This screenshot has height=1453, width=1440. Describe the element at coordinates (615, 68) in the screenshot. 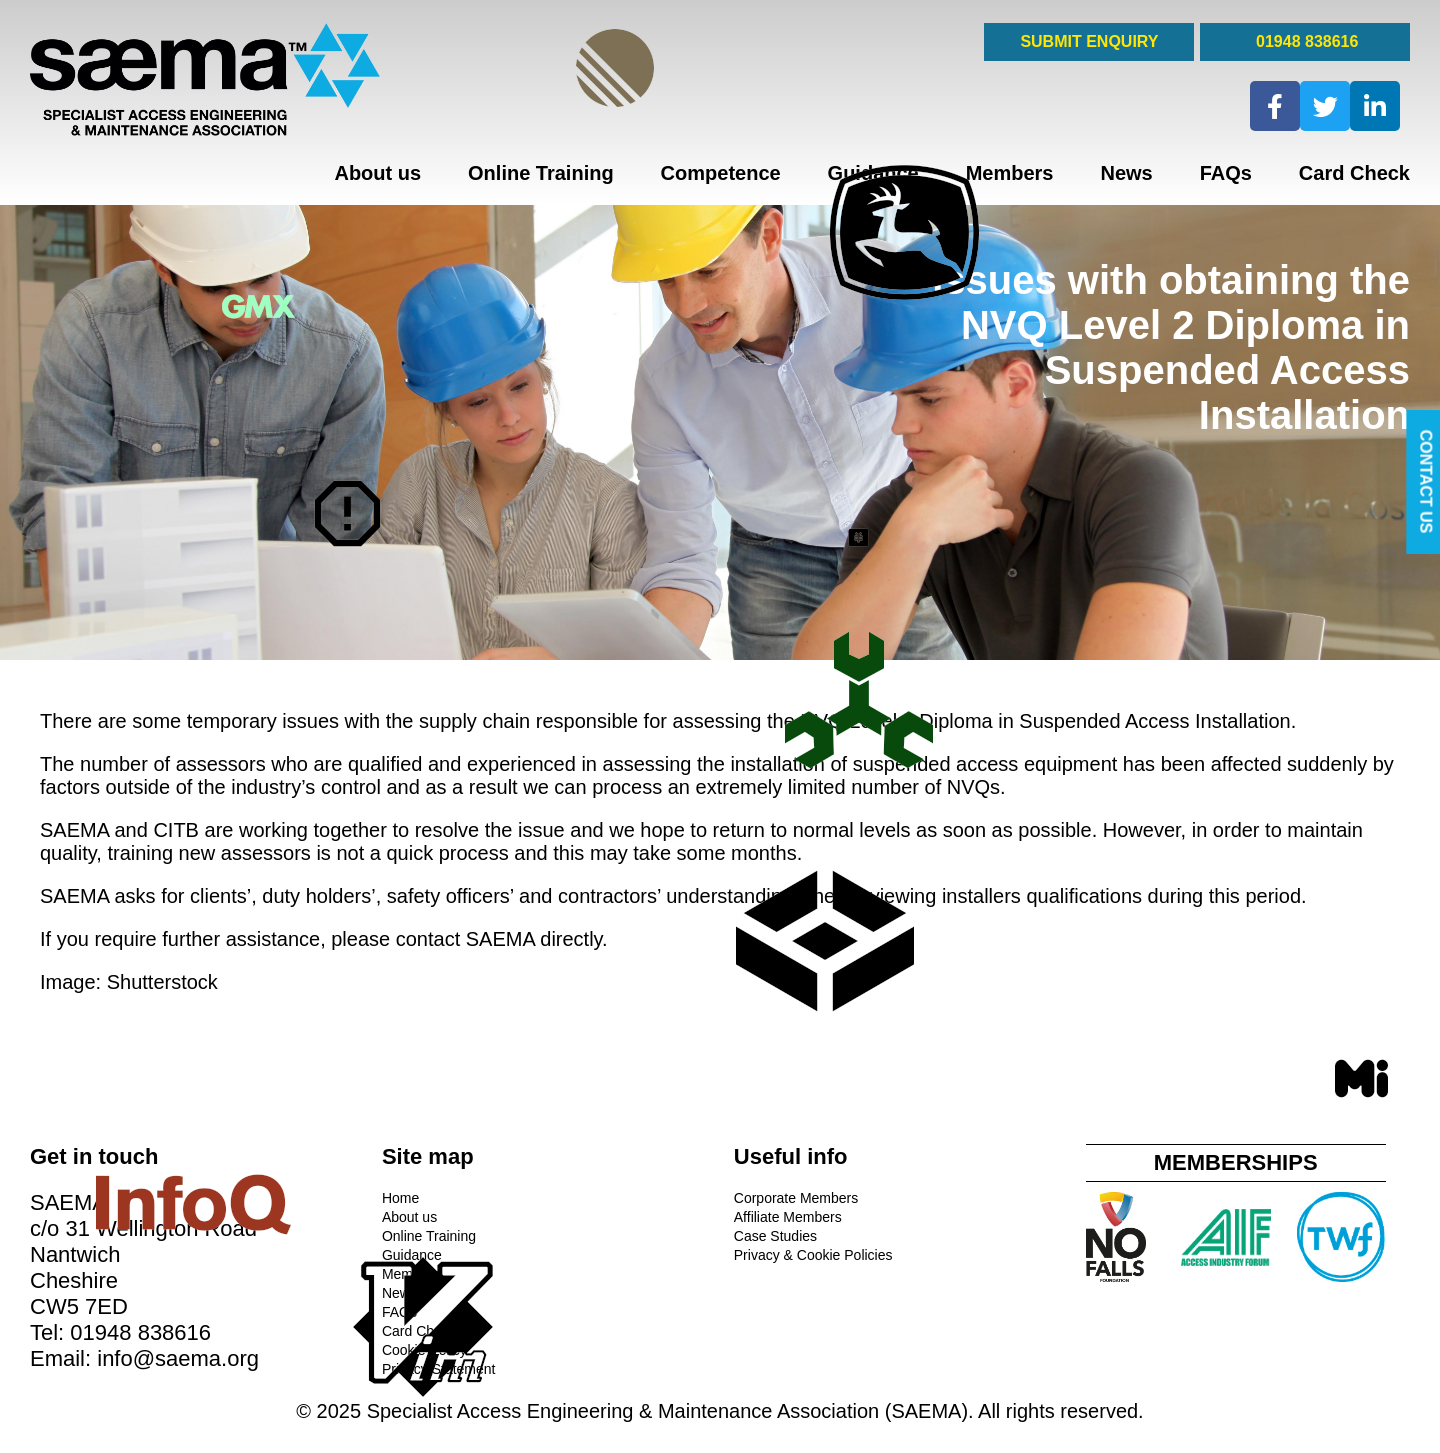

I see `open Linear project management app` at that location.